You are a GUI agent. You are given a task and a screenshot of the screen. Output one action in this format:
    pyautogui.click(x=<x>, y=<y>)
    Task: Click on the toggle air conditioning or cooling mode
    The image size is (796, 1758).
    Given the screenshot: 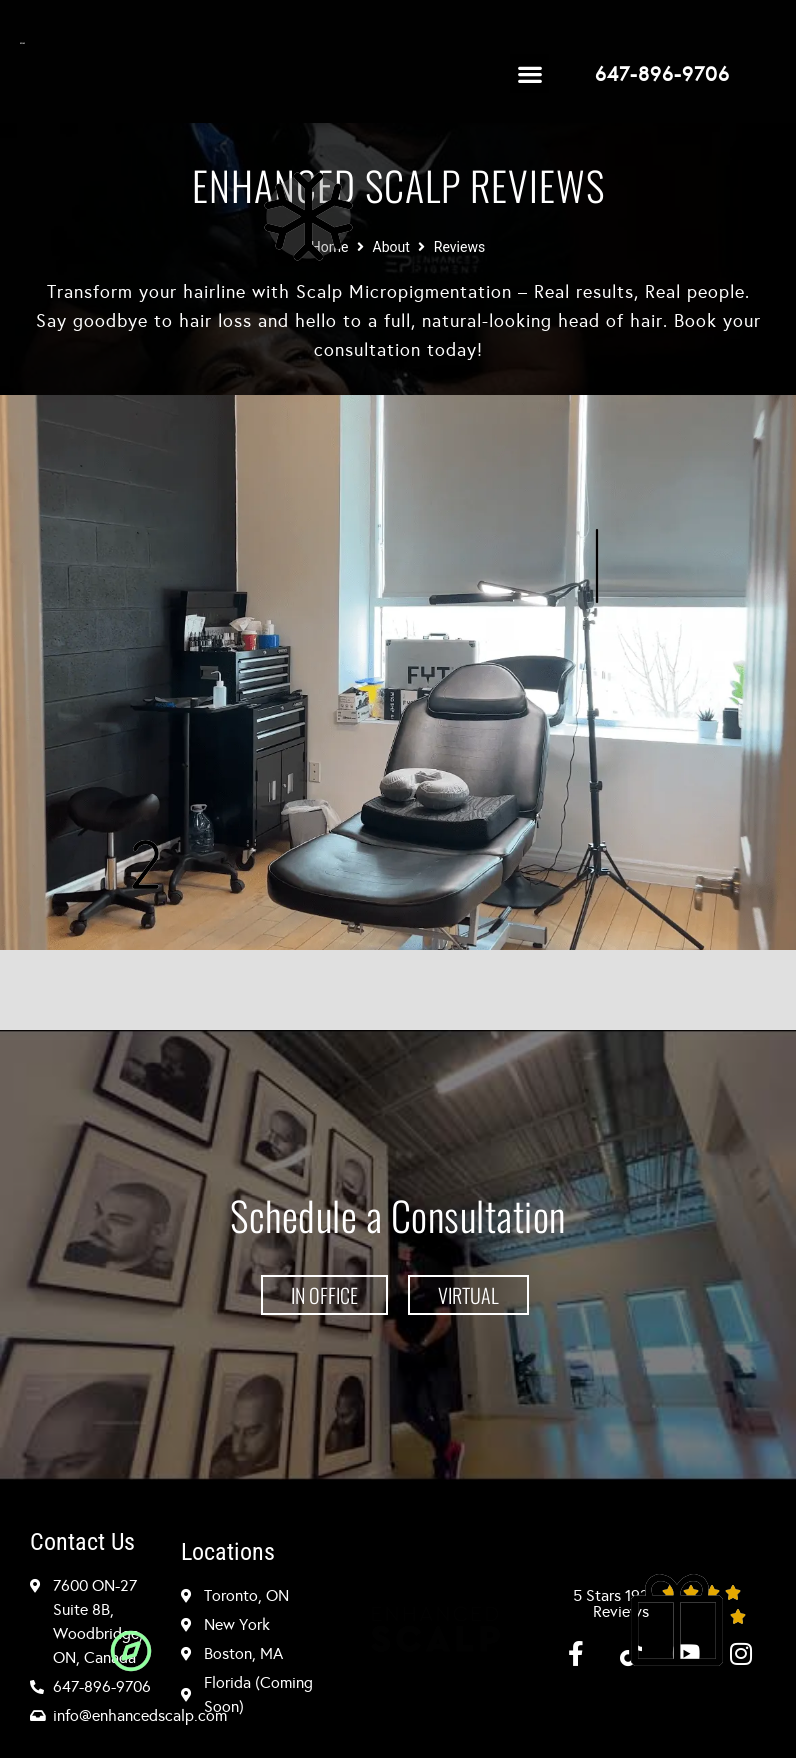 What is the action you would take?
    pyautogui.click(x=308, y=216)
    